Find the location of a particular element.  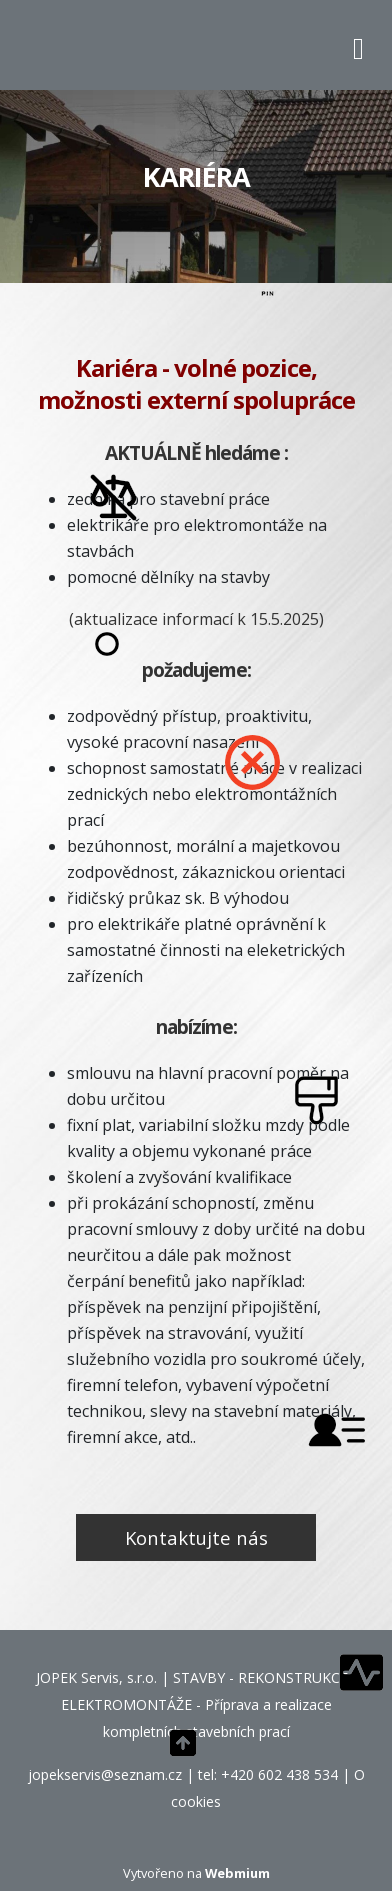

close the current window or dialog is located at coordinates (252, 762).